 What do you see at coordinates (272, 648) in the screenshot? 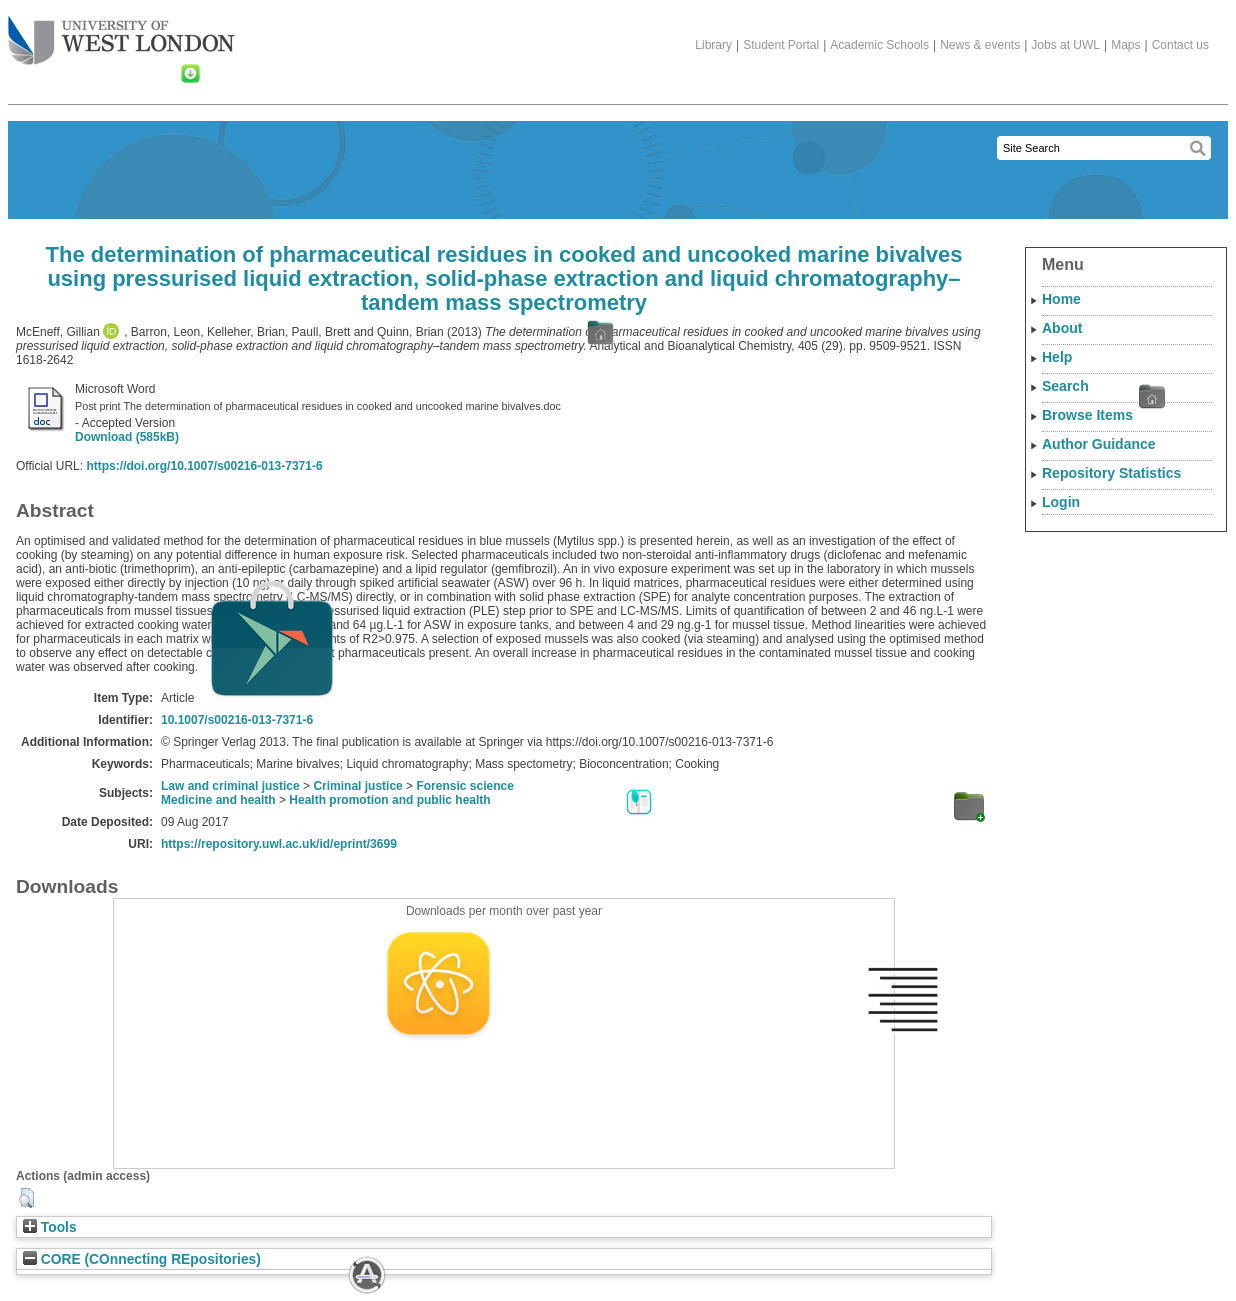
I see `open the snap store to browse and install applications` at bounding box center [272, 648].